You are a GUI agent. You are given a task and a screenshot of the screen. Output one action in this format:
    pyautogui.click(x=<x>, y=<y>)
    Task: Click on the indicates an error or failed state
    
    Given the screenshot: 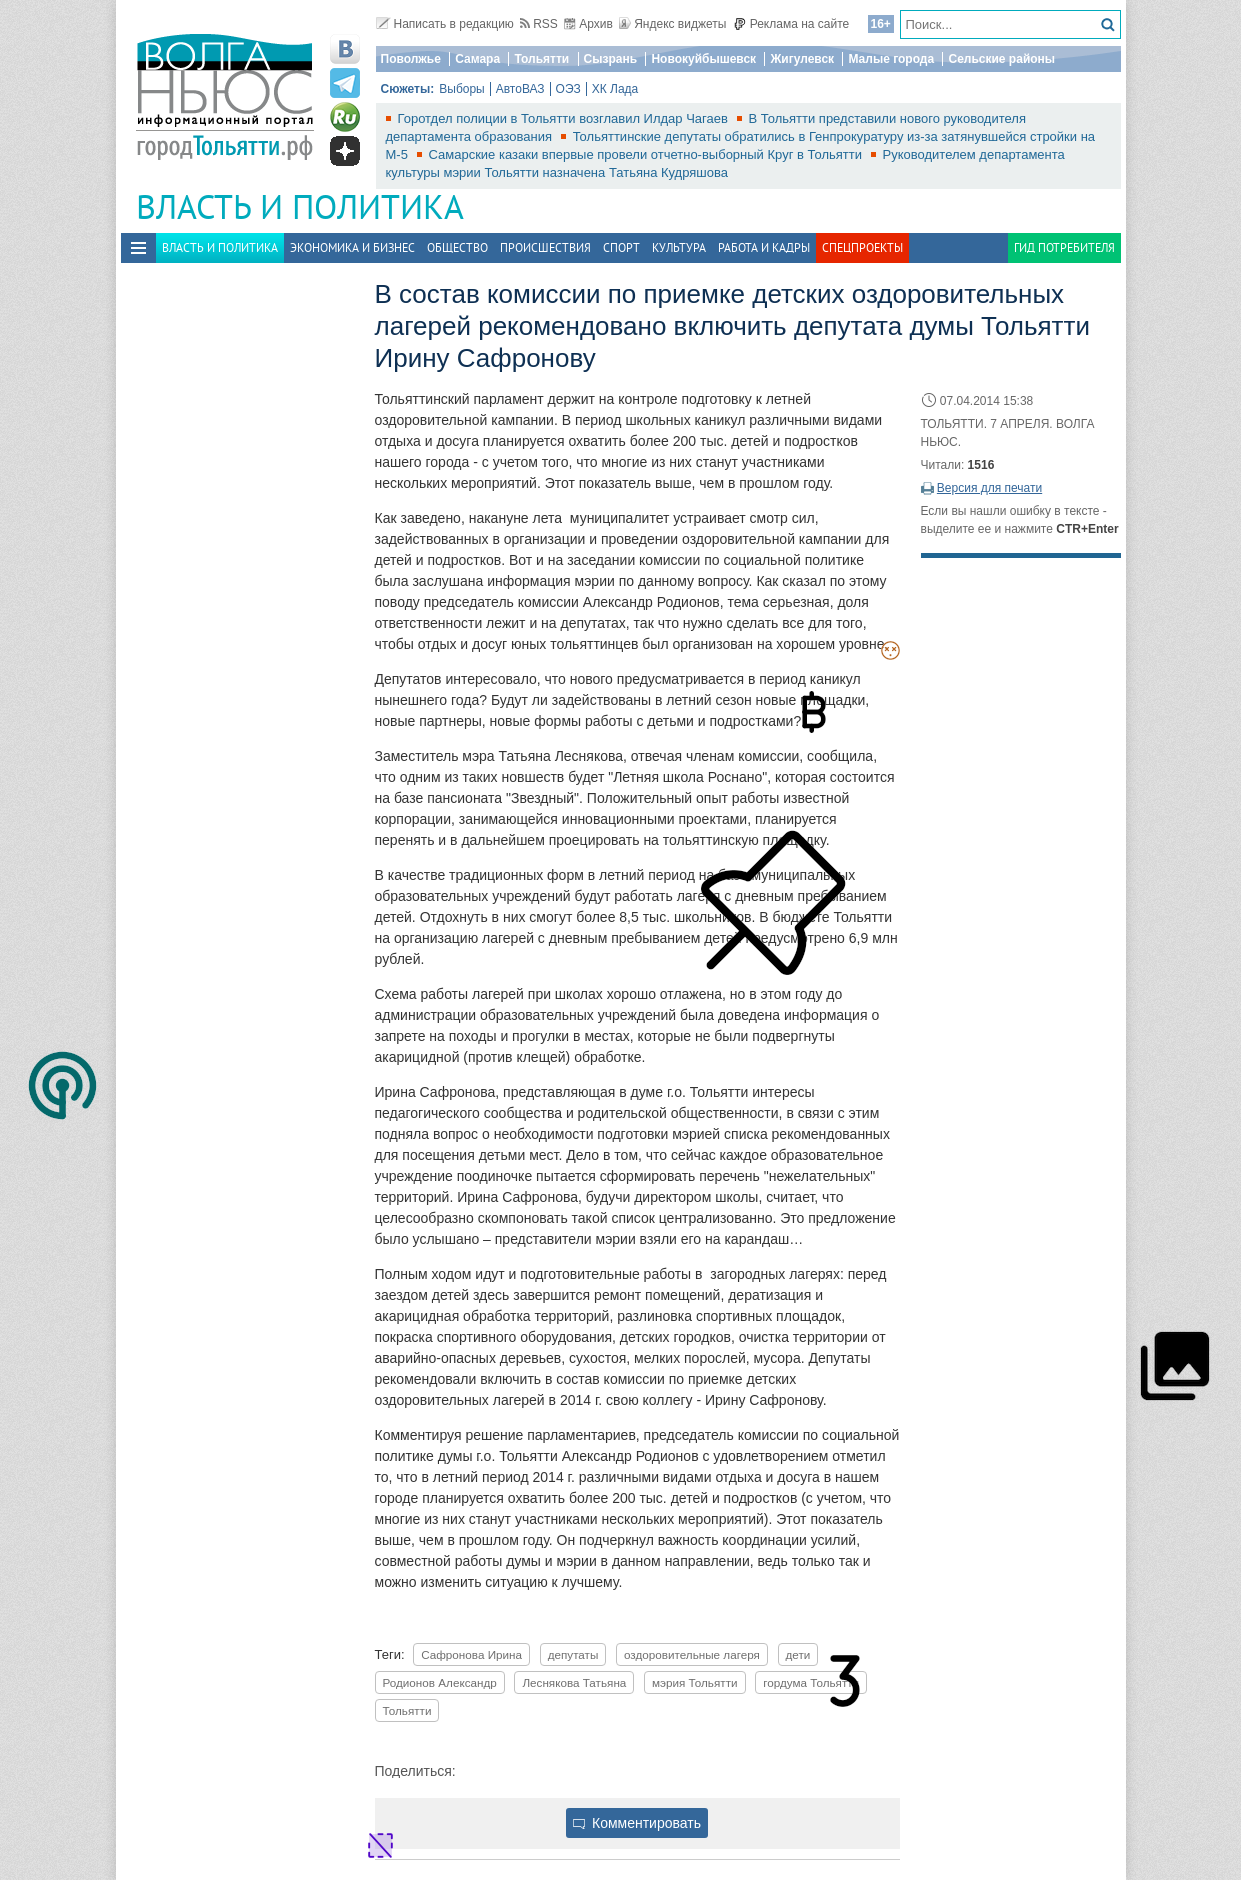 What is the action you would take?
    pyautogui.click(x=890, y=650)
    